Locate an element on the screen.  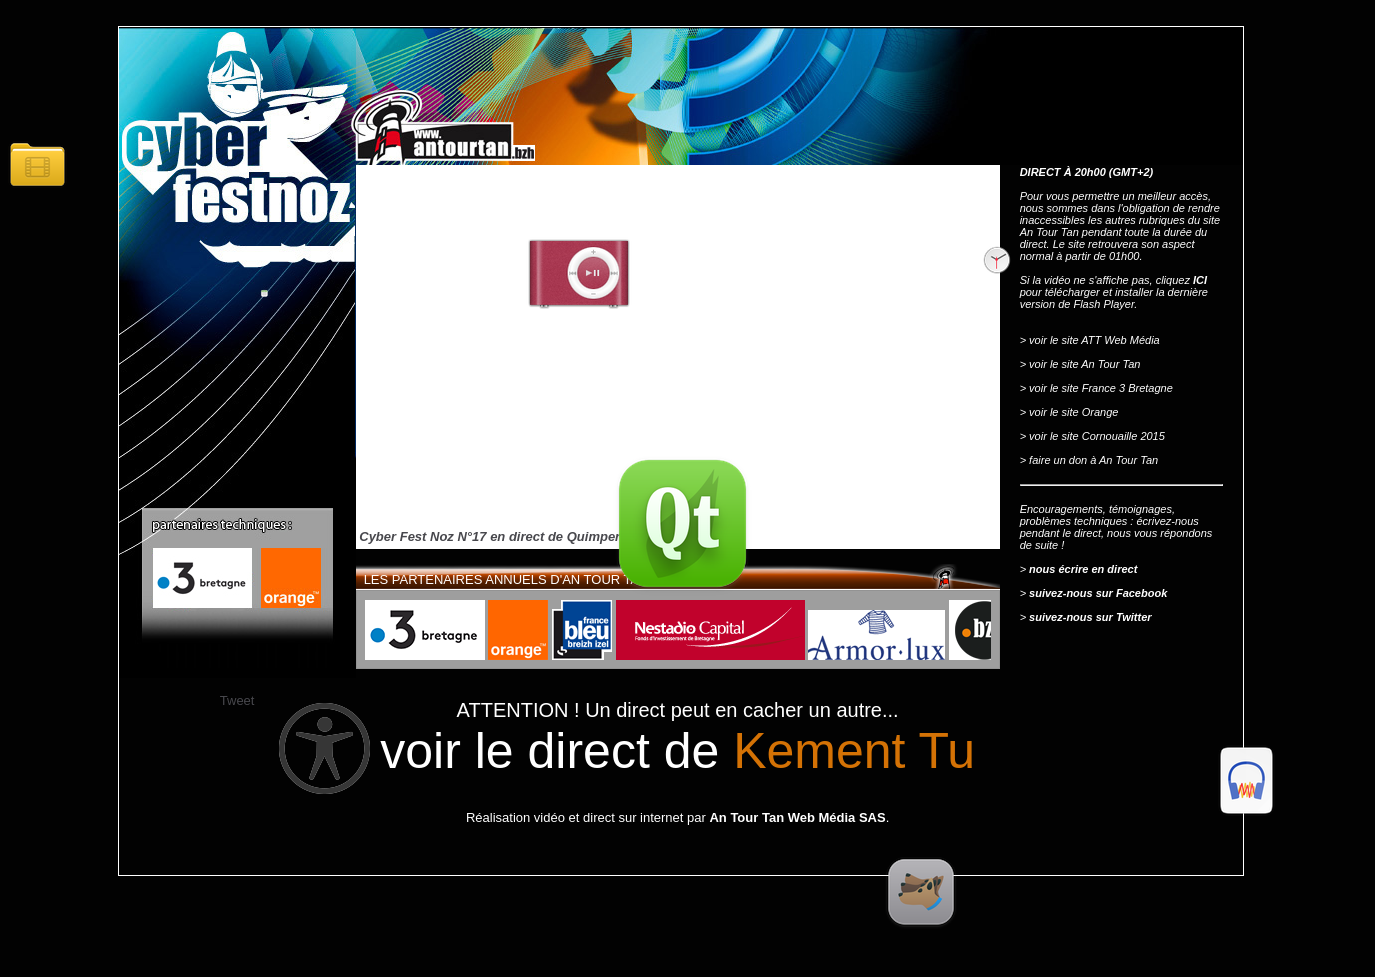
indicates a connected iPod shuffle device is located at coordinates (579, 255).